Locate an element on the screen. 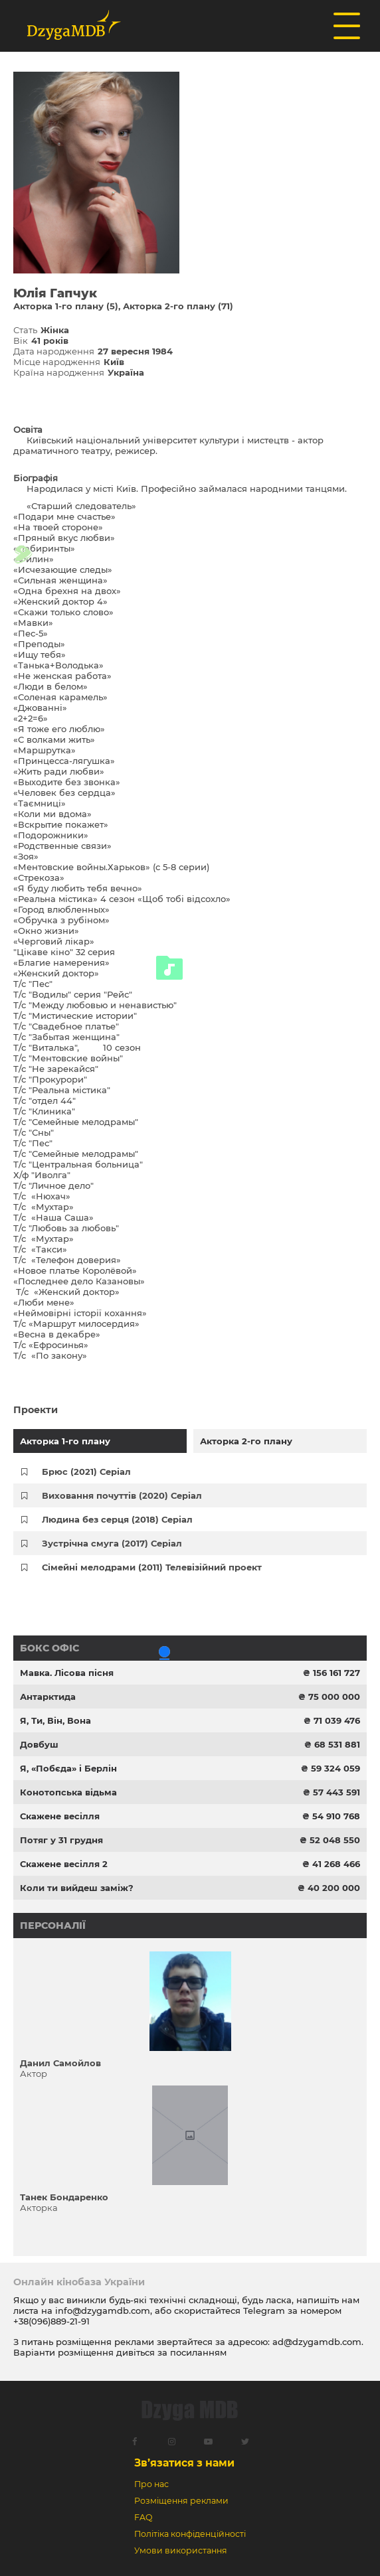 This screenshot has width=380, height=2576. Gentoo Linux logo is located at coordinates (23, 554).